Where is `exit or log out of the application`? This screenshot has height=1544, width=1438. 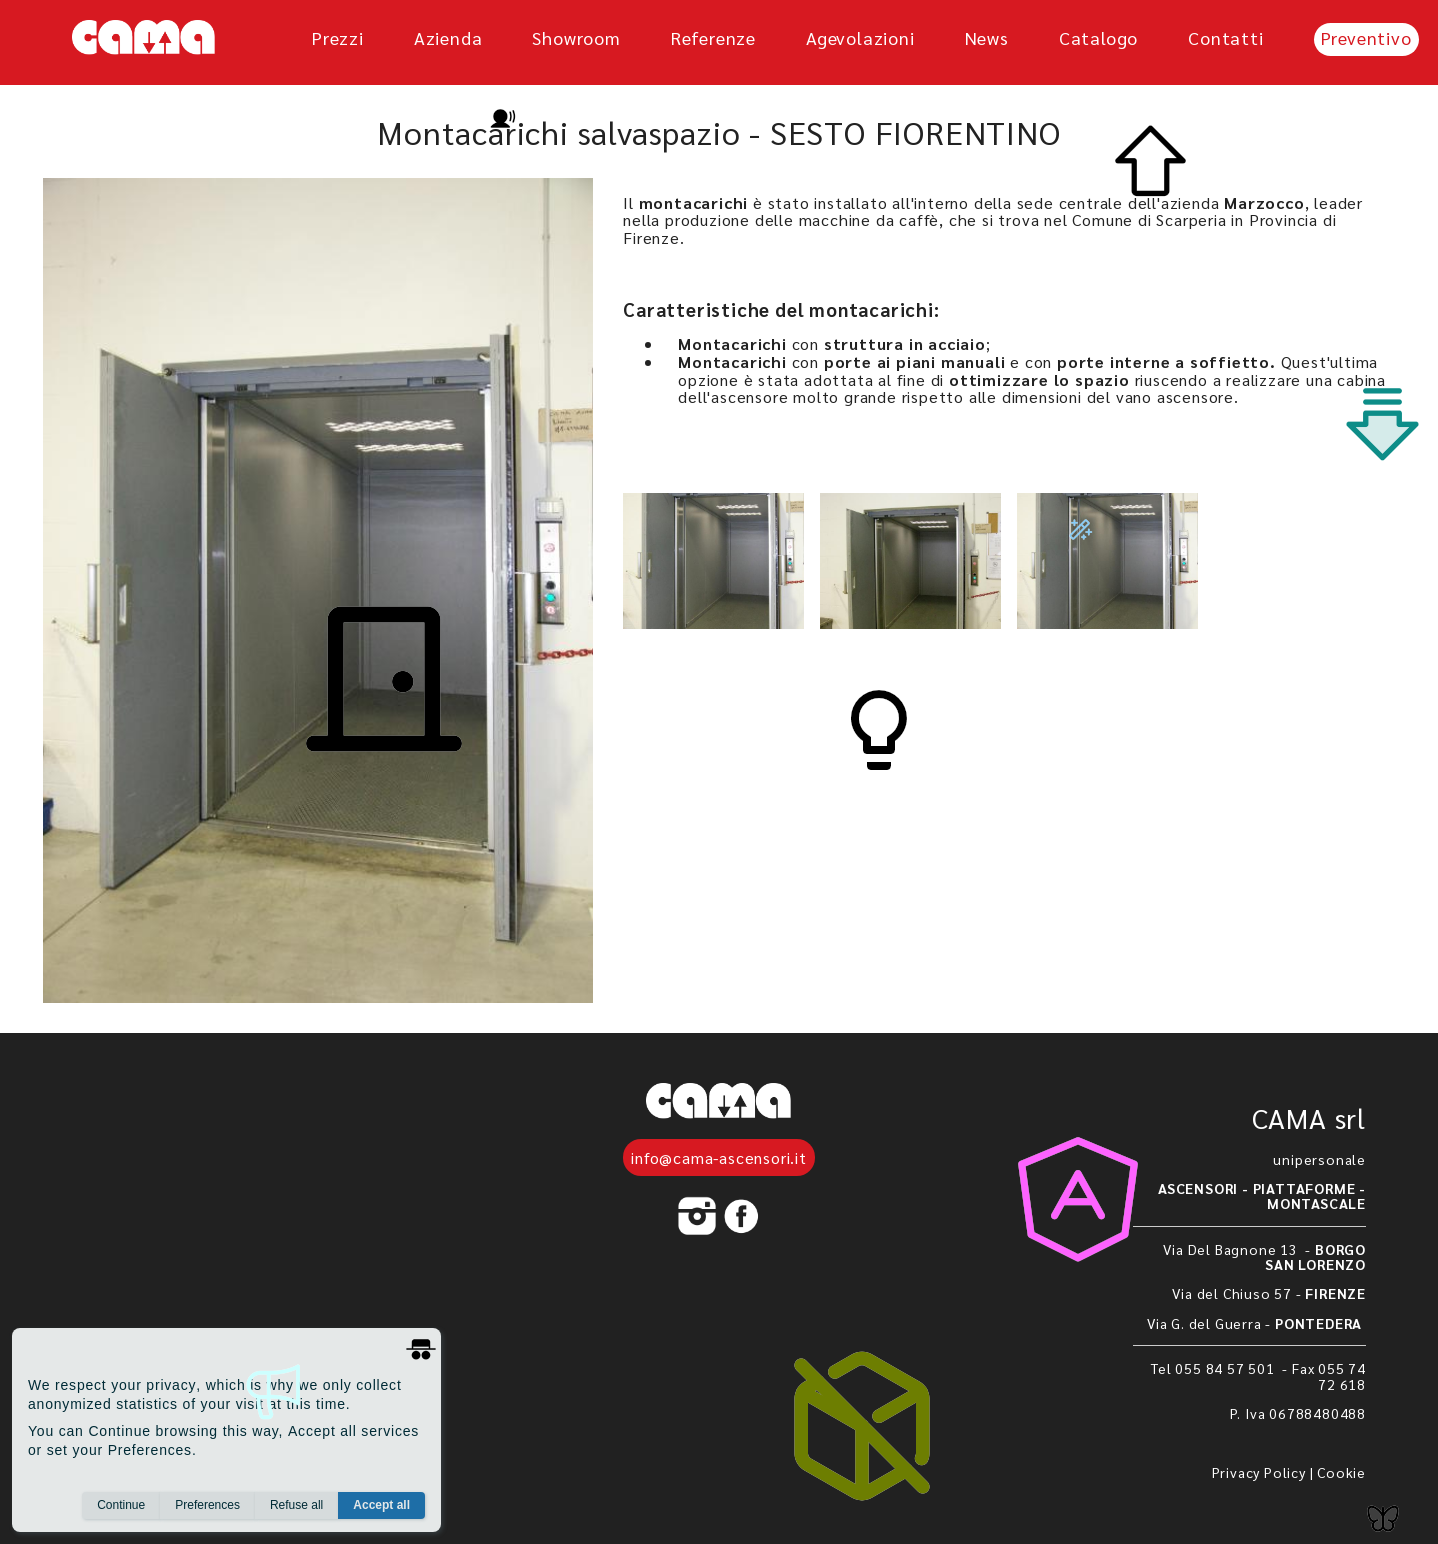 exit or log out of the application is located at coordinates (384, 679).